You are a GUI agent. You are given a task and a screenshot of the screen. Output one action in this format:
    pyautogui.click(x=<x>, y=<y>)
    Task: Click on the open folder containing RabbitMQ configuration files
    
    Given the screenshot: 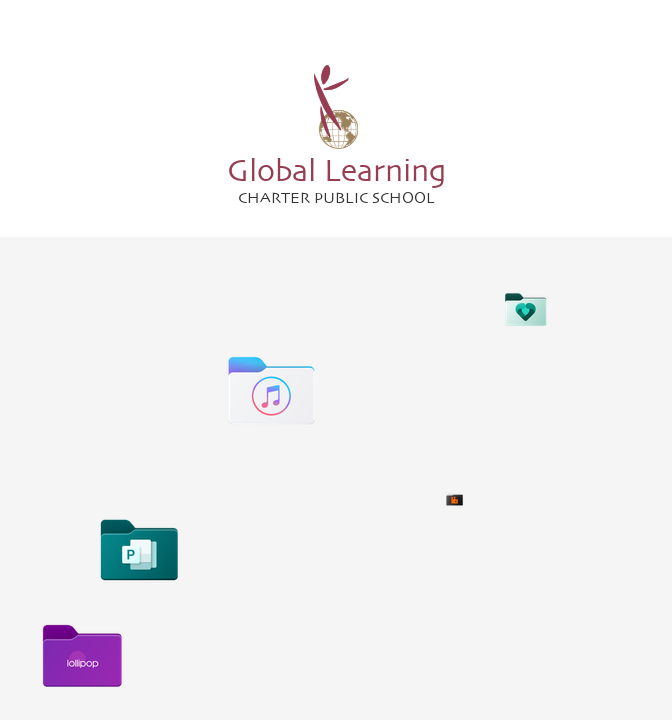 What is the action you would take?
    pyautogui.click(x=454, y=499)
    